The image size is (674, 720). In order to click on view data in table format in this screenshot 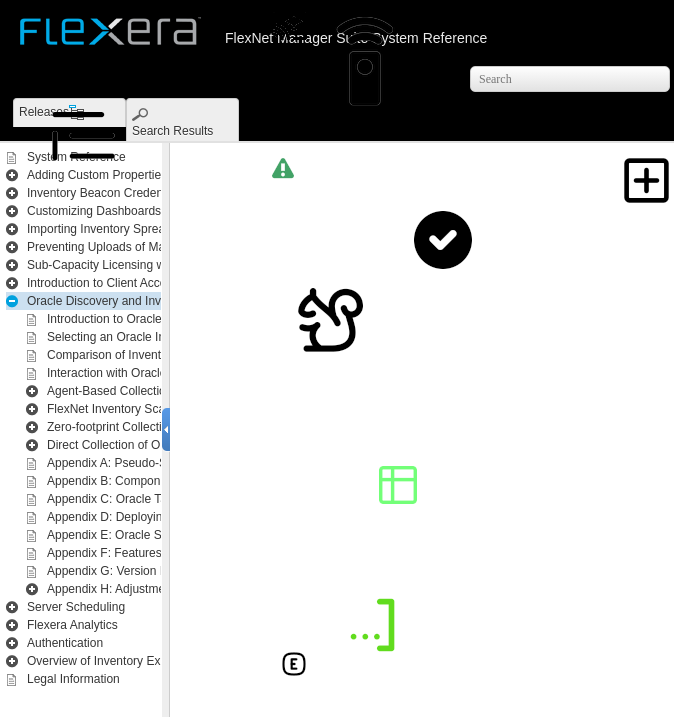, I will do `click(398, 485)`.